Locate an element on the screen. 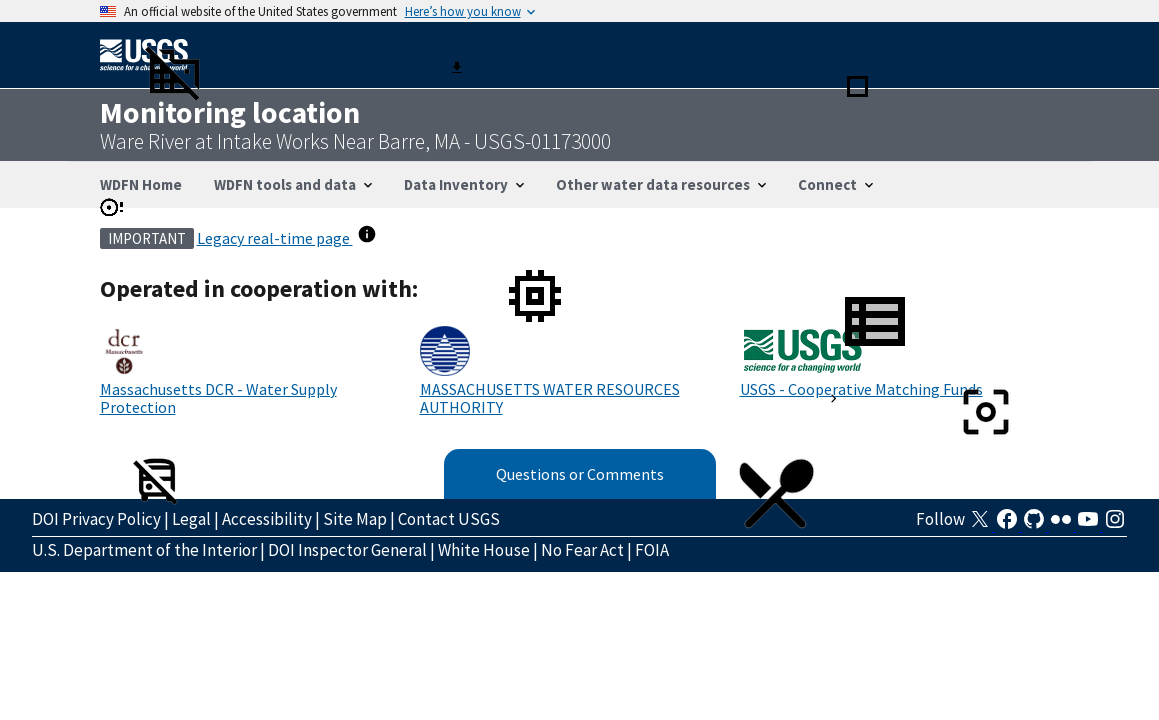  indicates storage disc is full is located at coordinates (111, 207).